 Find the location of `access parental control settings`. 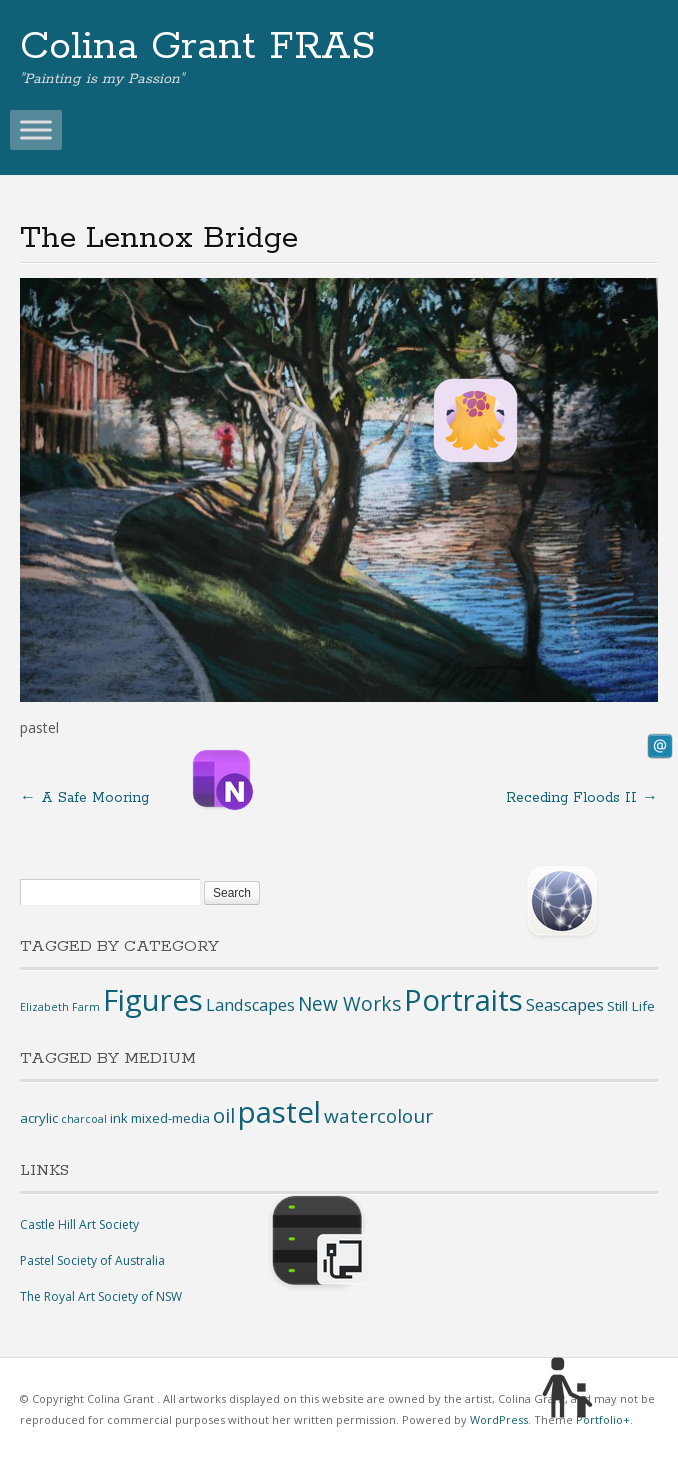

access parental control settings is located at coordinates (568, 1387).